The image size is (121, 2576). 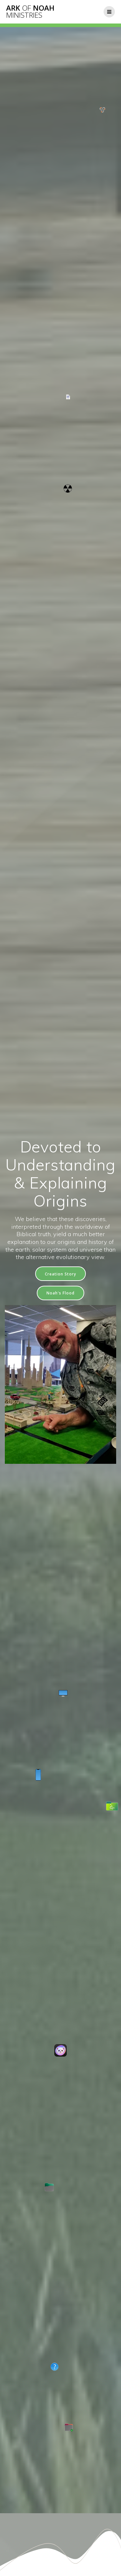 What do you see at coordinates (68, 488) in the screenshot?
I see `access the burn folder to prepare files for disc burning` at bounding box center [68, 488].